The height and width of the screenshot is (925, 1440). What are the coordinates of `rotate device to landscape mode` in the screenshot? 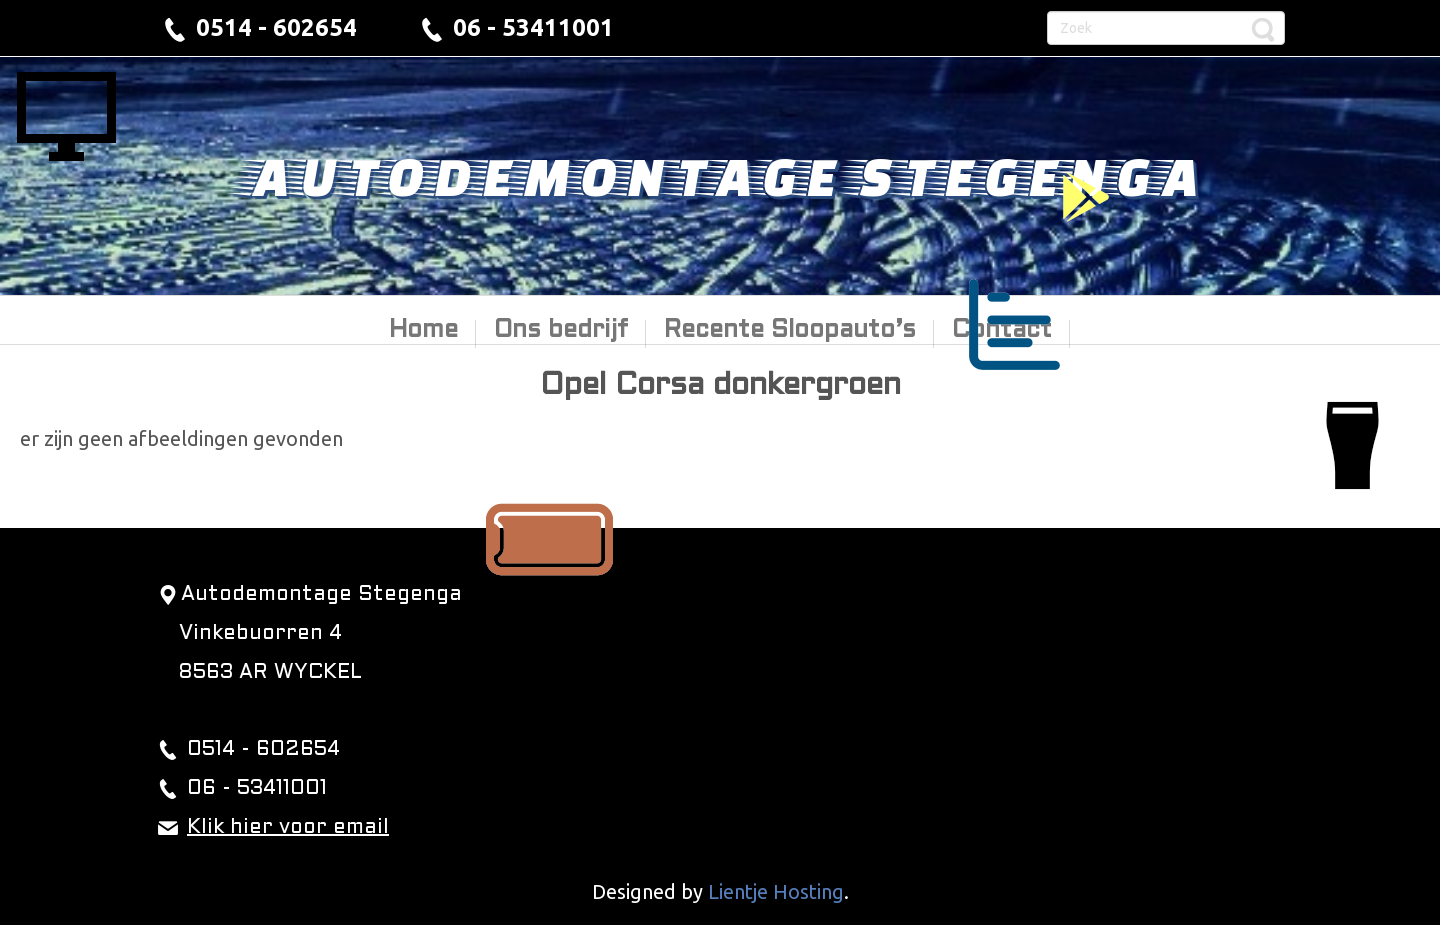 It's located at (549, 539).